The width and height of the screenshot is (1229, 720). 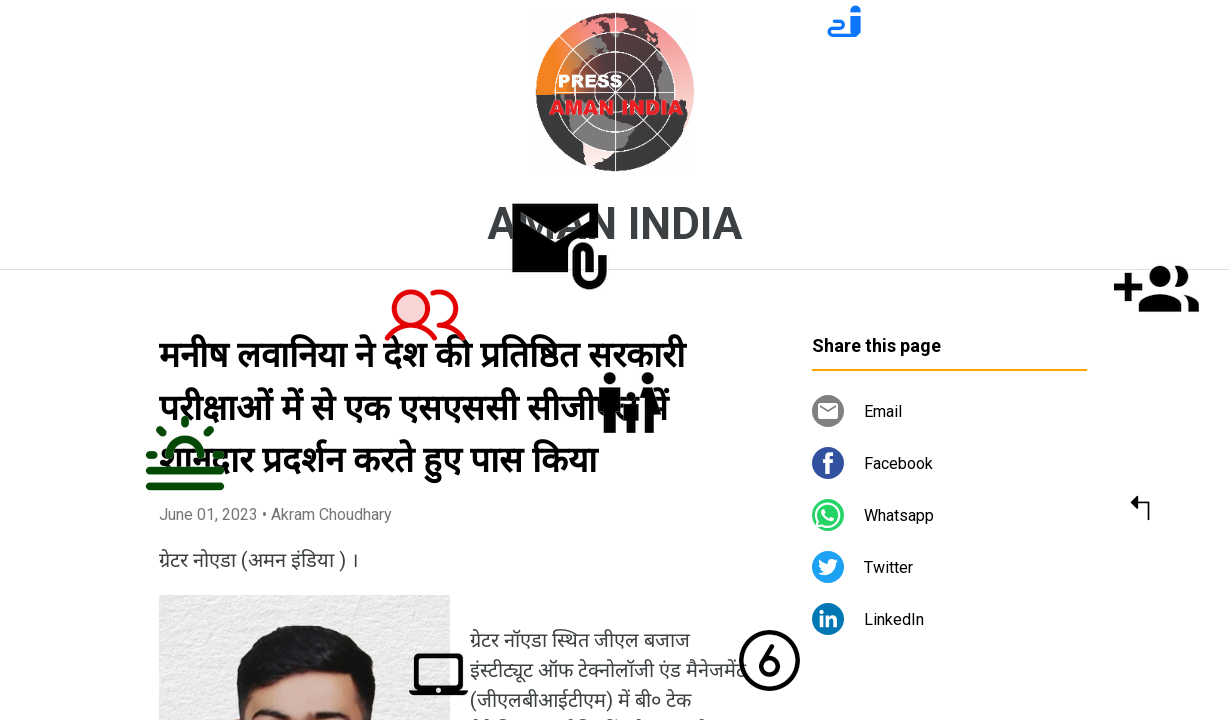 I want to click on undo or go back to previous action, so click(x=1141, y=508).